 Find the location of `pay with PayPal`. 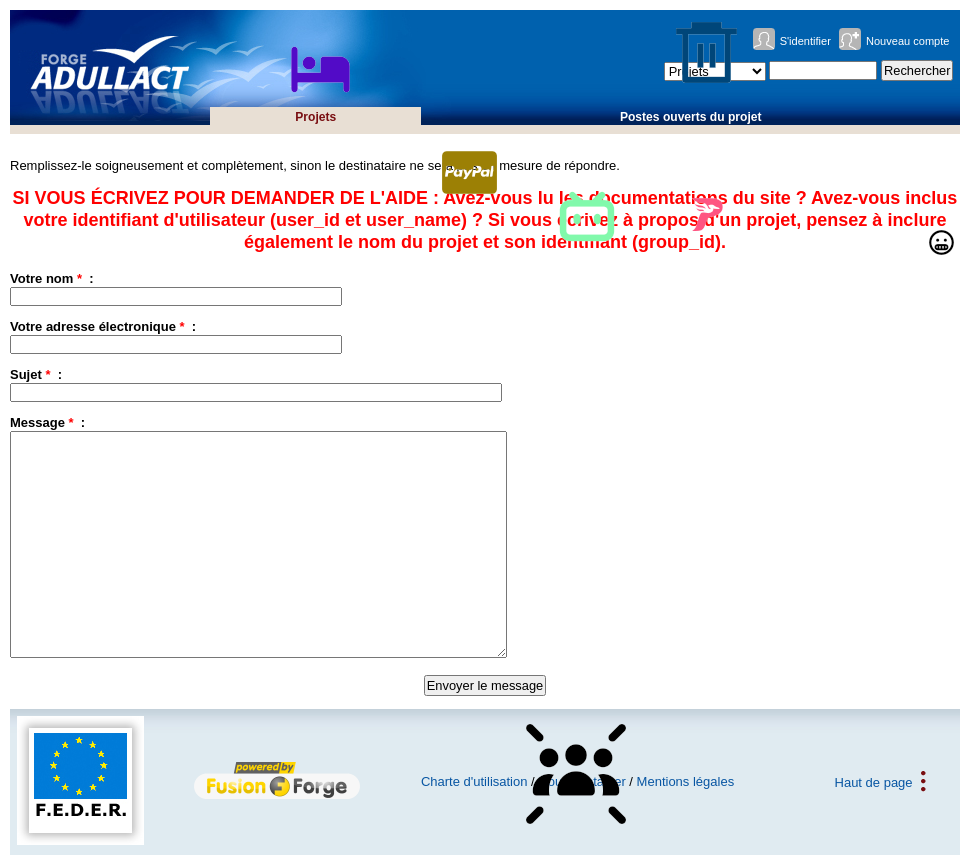

pay with PayPal is located at coordinates (469, 172).